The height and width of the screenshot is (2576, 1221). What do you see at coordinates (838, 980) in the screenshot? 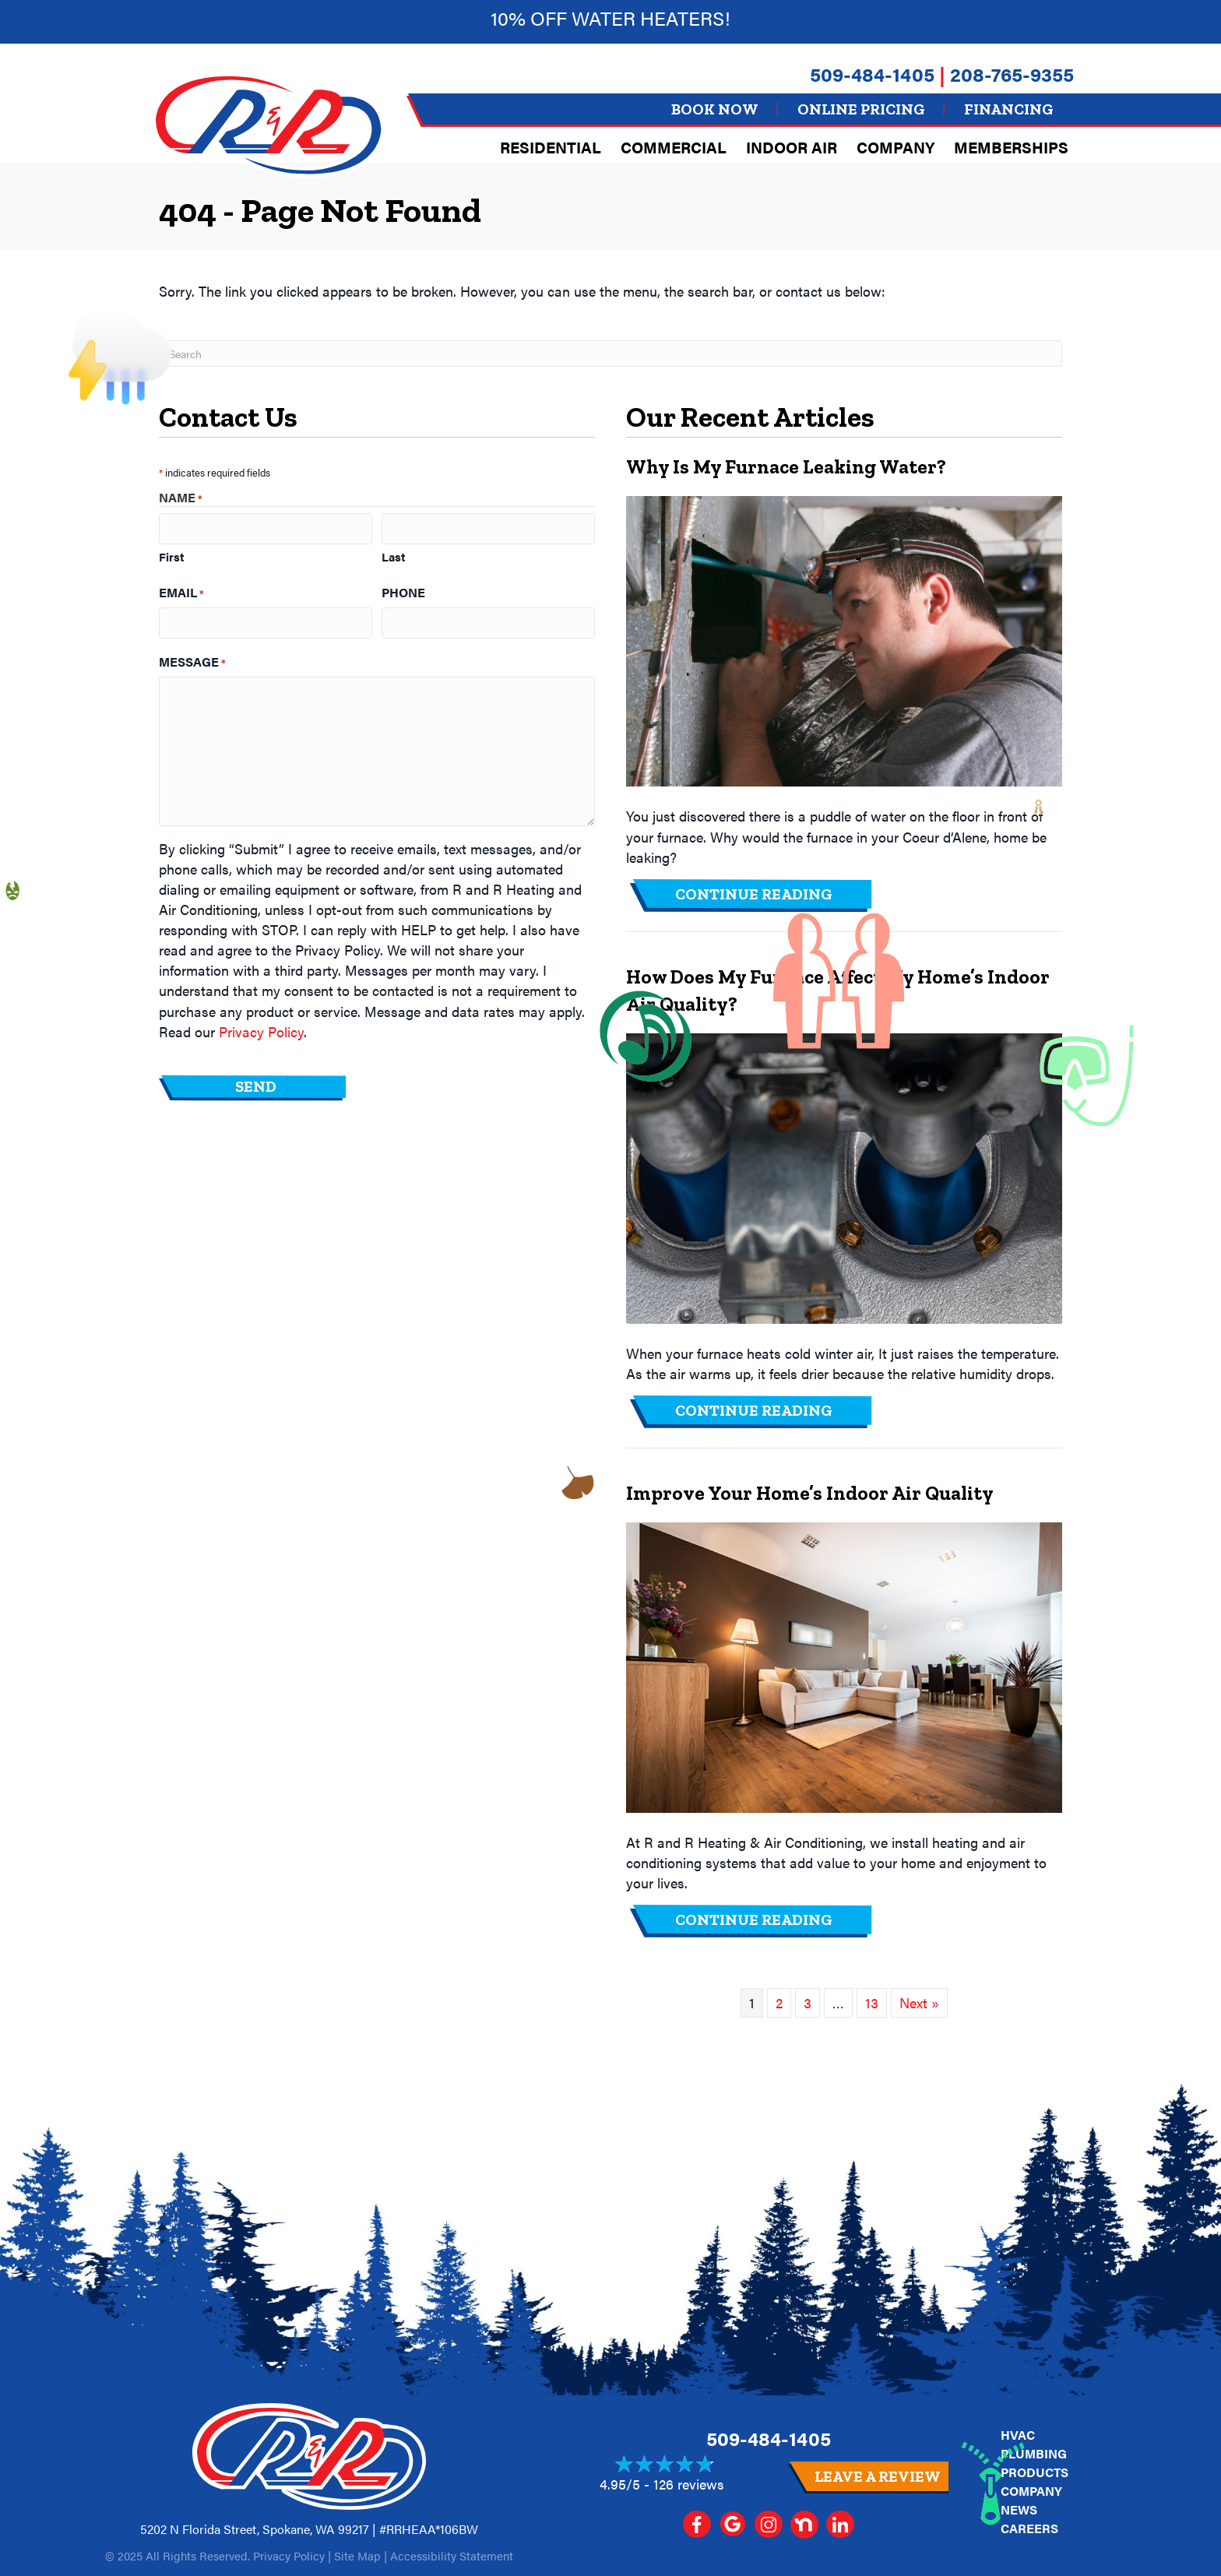
I see `toggle between two modes or perspectives` at bounding box center [838, 980].